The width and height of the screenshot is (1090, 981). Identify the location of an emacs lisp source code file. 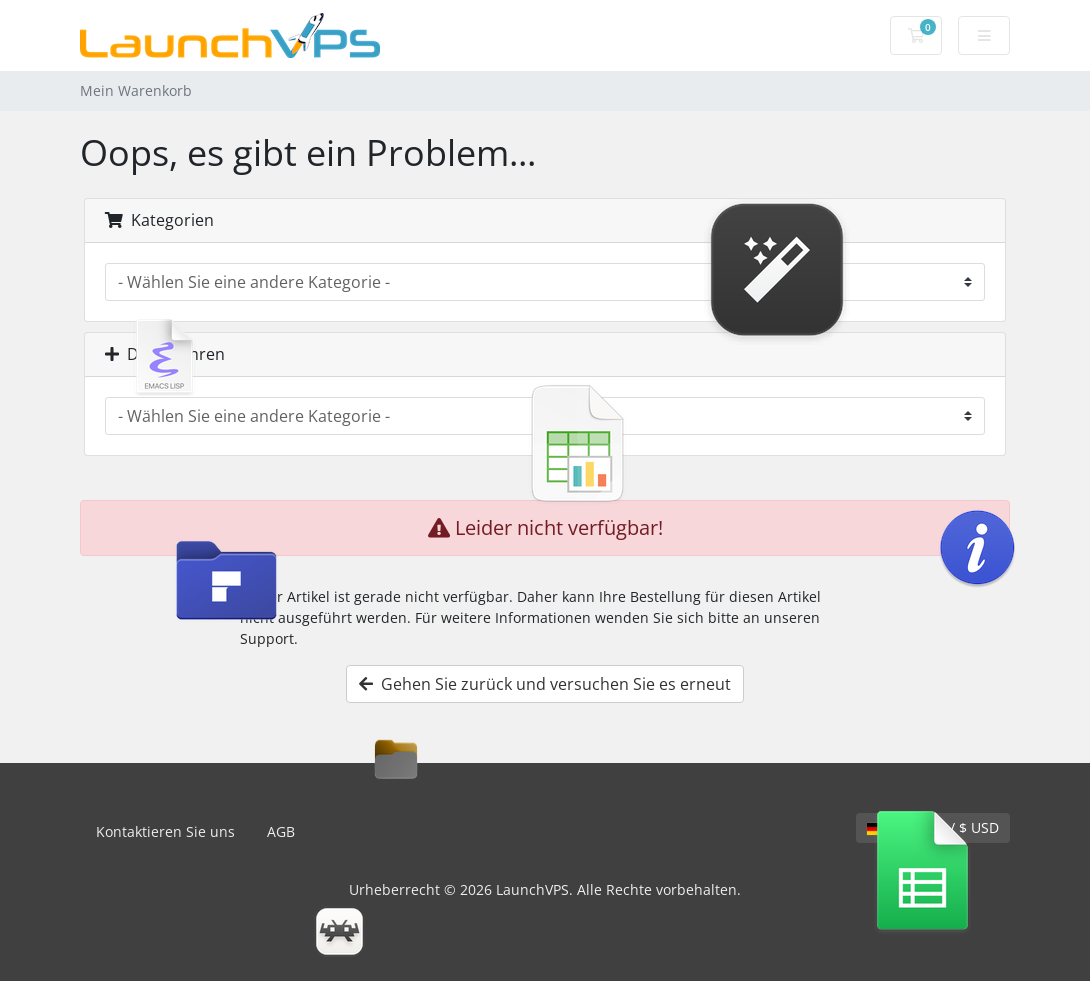
(164, 357).